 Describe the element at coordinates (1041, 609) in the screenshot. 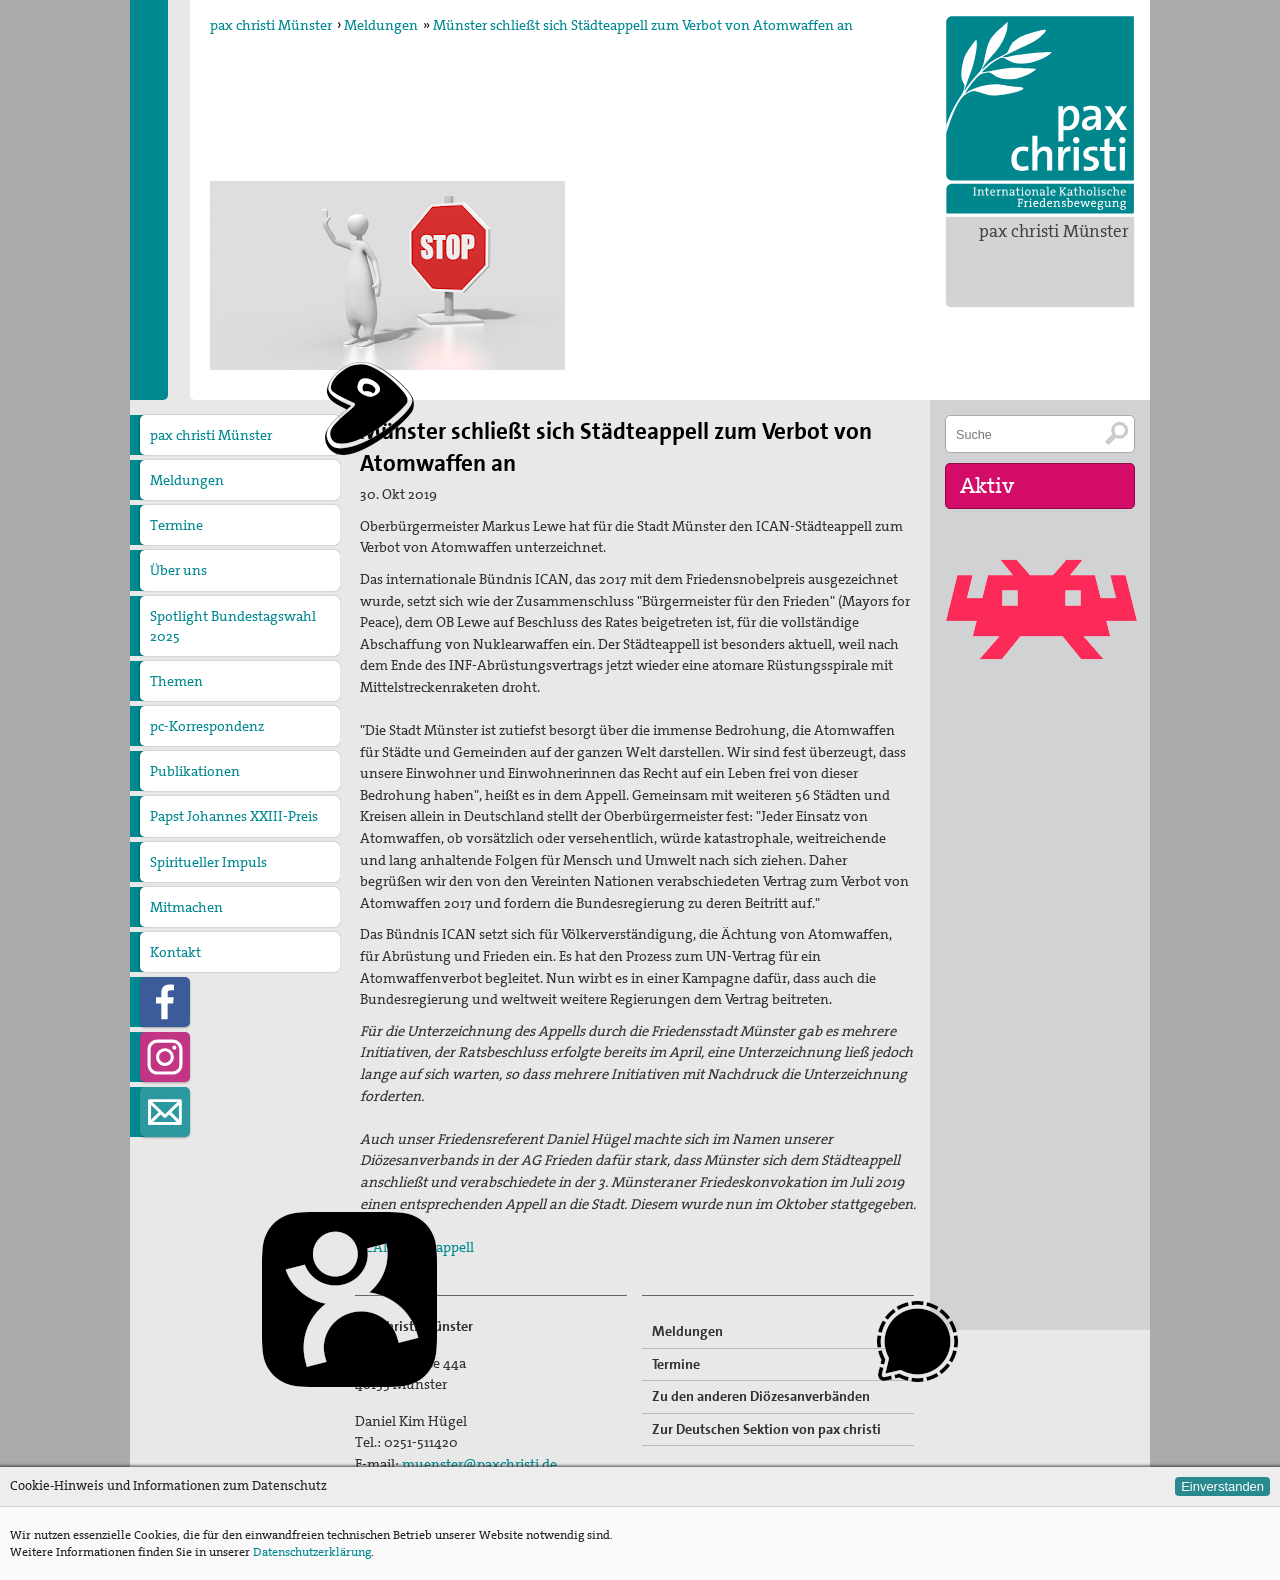

I see `open RetroArch emulator app` at that location.